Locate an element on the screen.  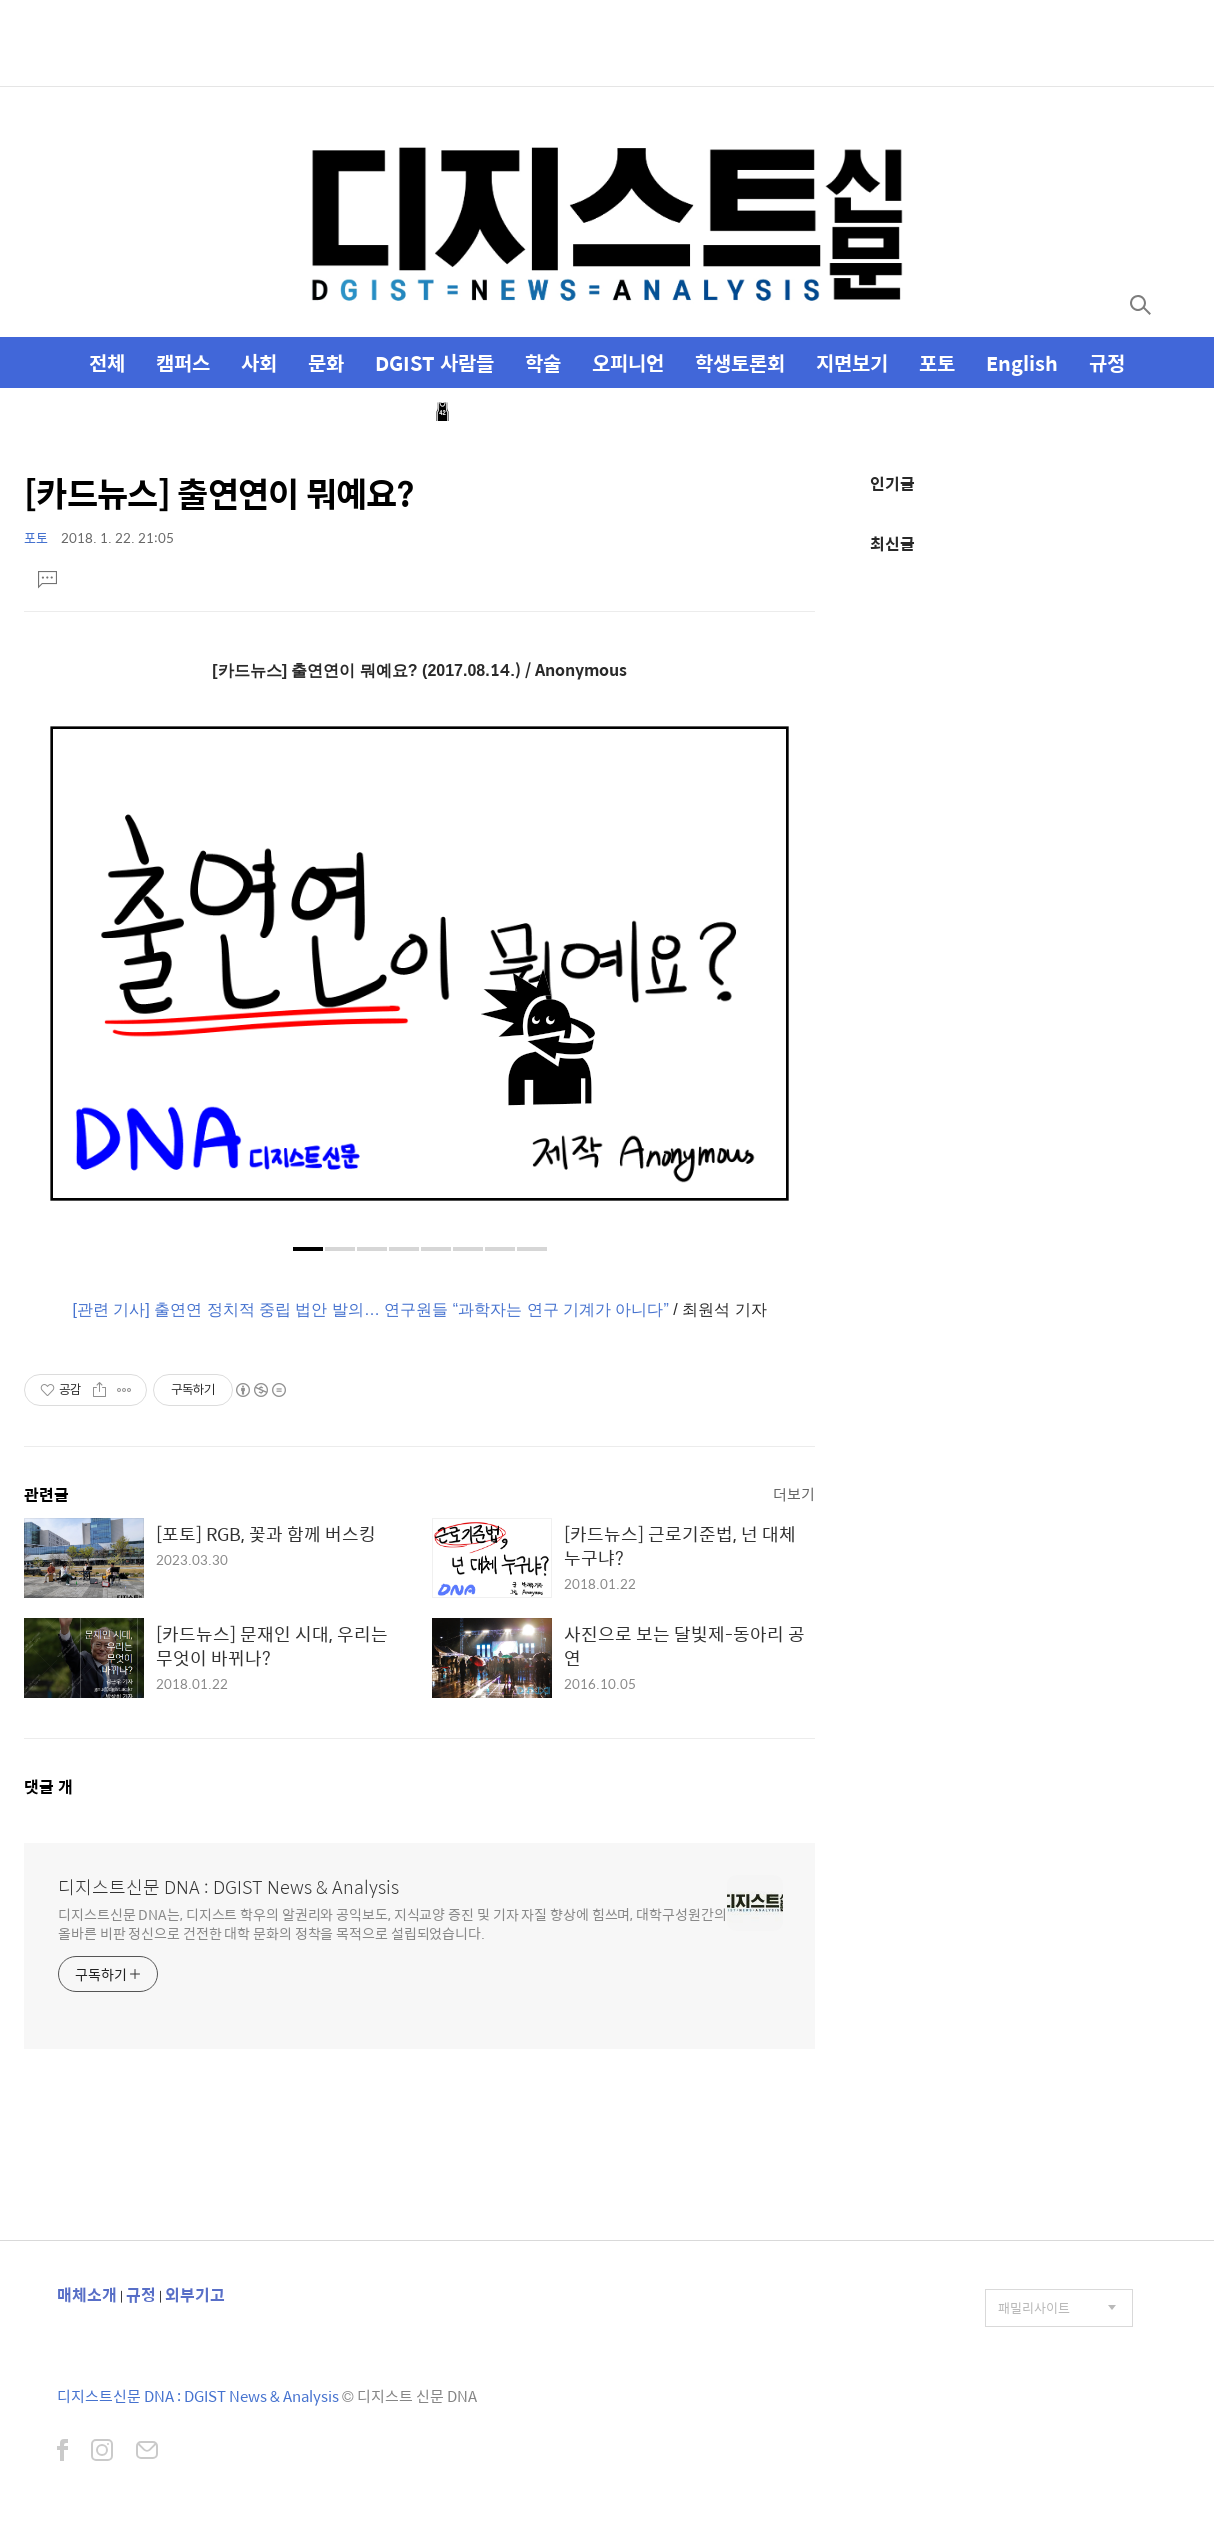
view team roster or player information is located at coordinates (442, 411).